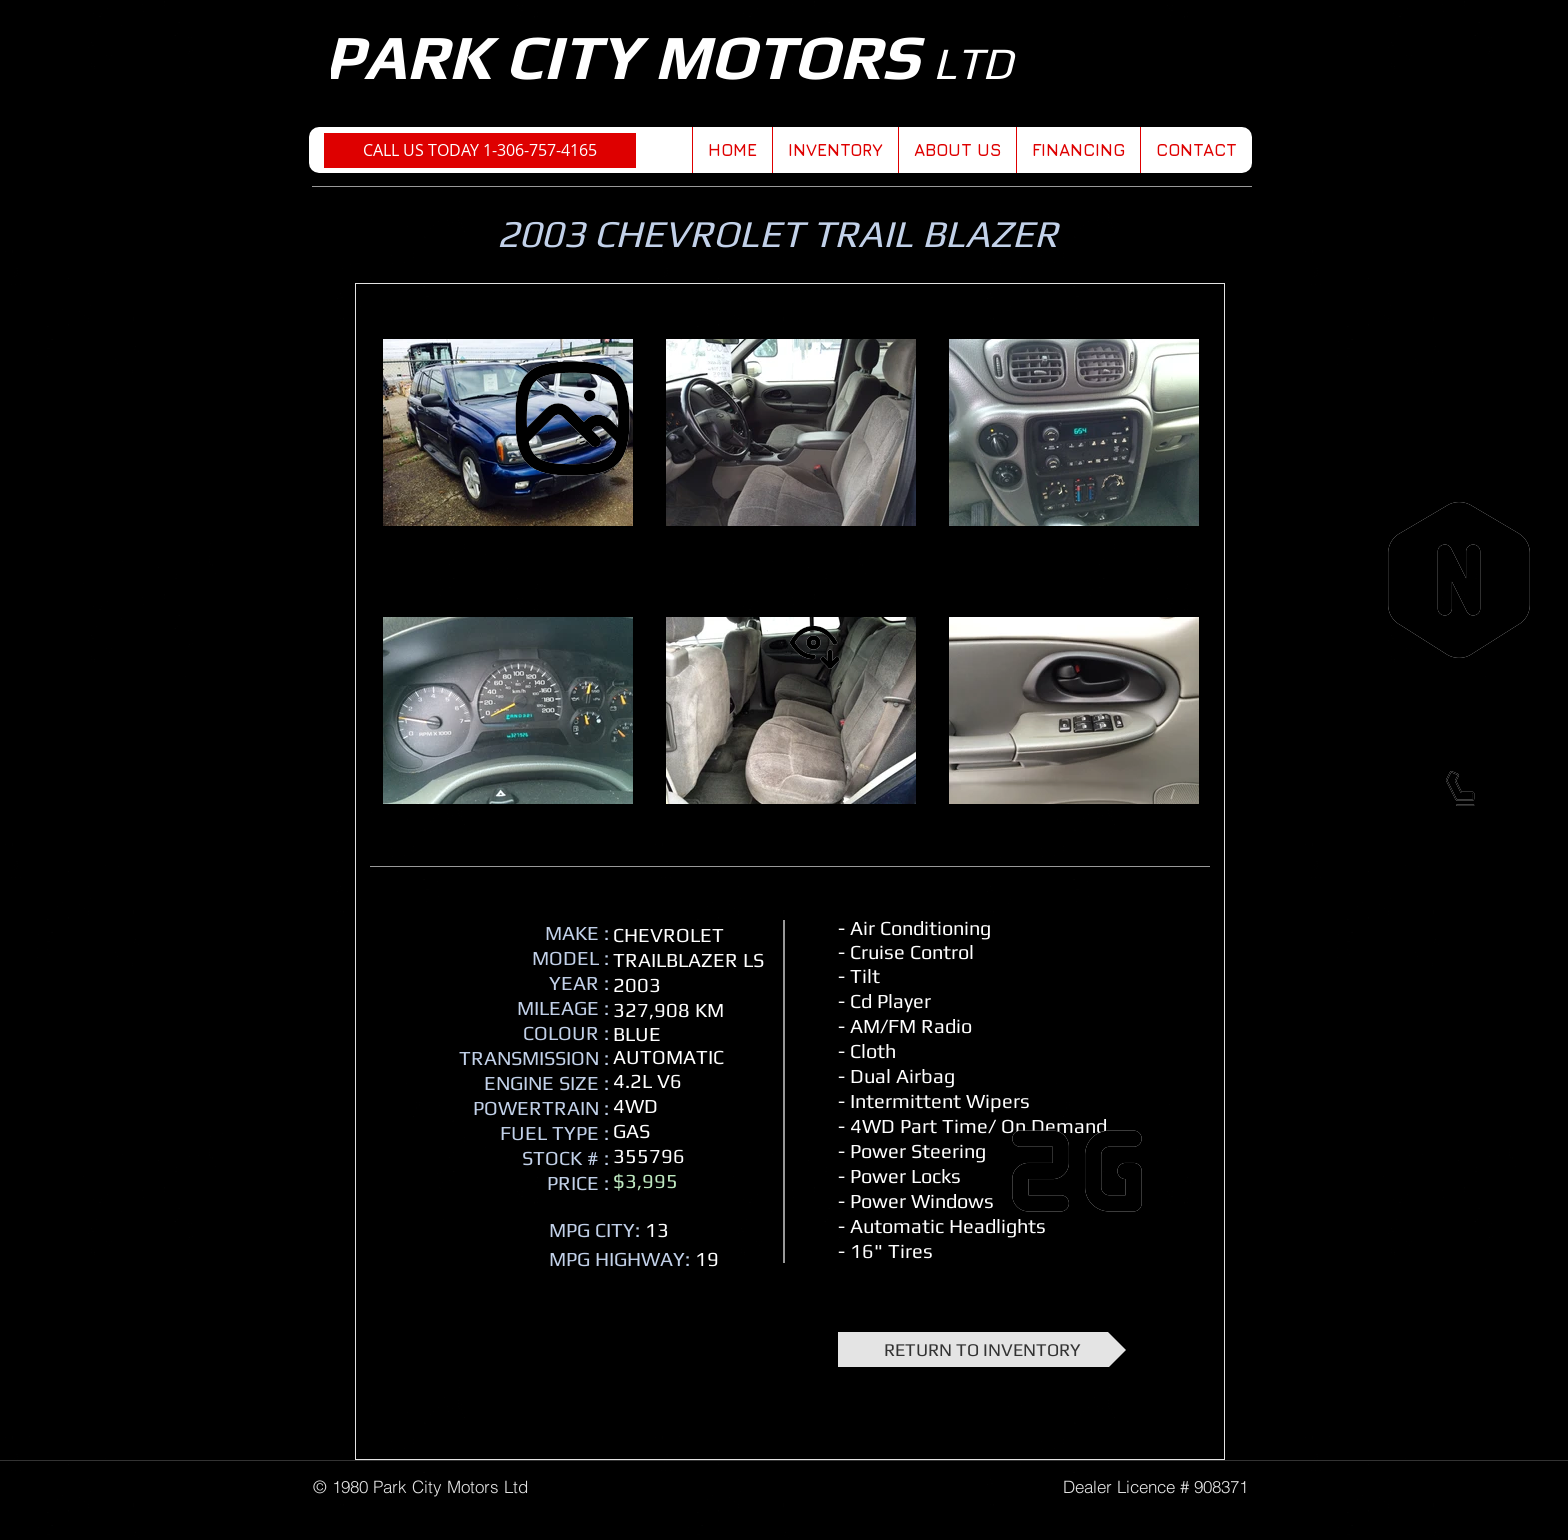 The width and height of the screenshot is (1568, 1540). Describe the element at coordinates (1459, 580) in the screenshot. I see `indicates a notification or new item` at that location.